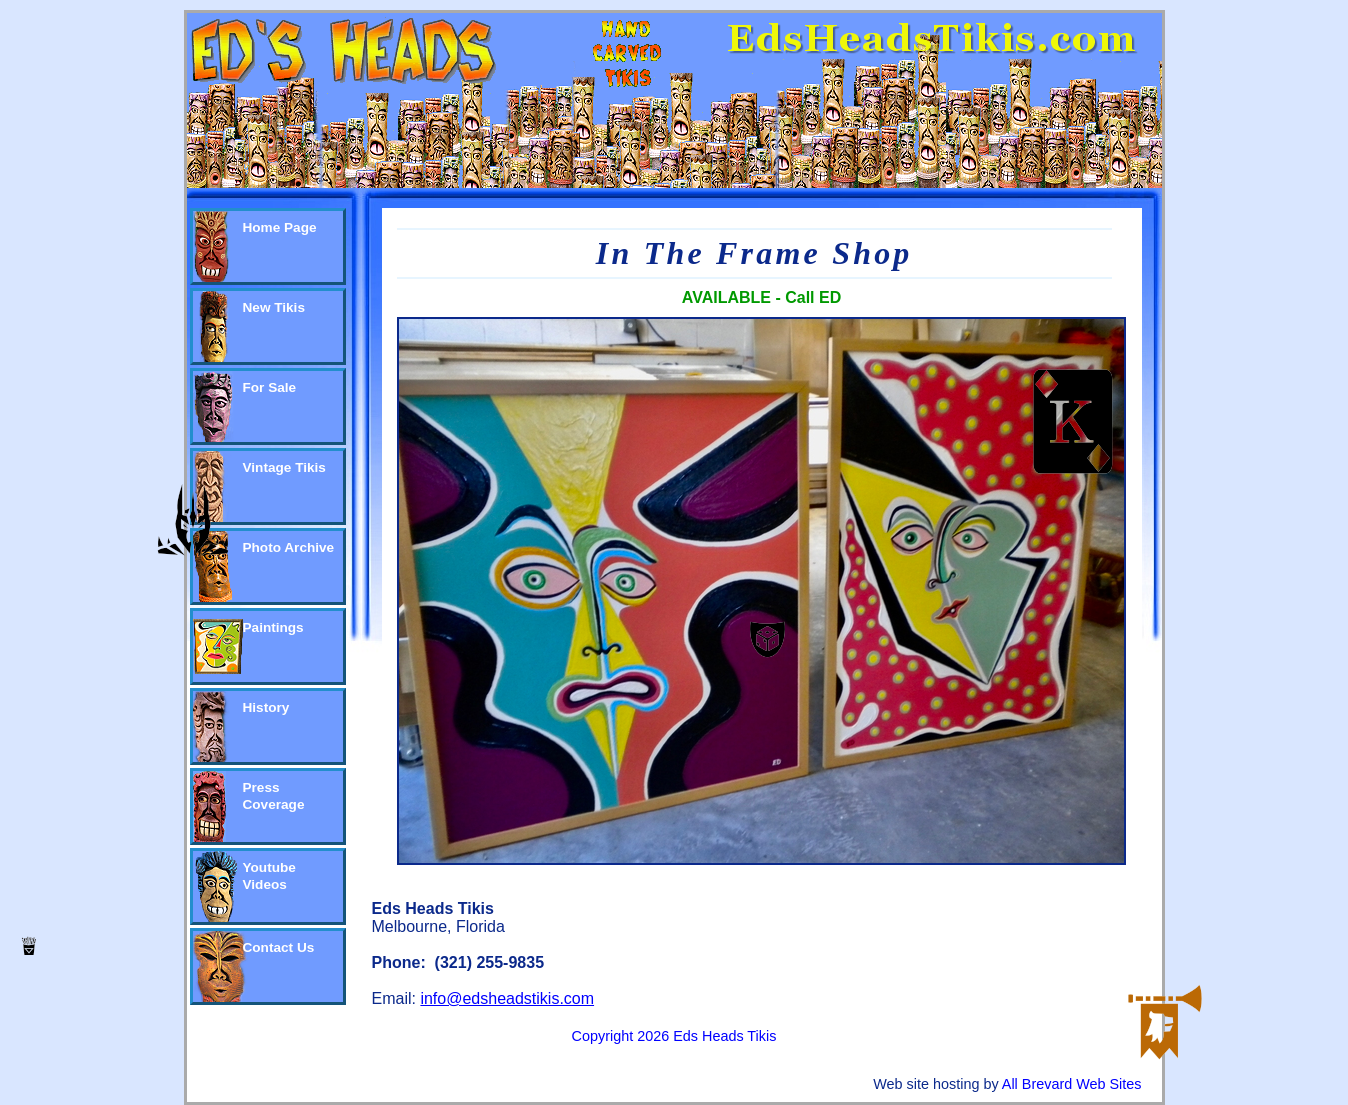  What do you see at coordinates (767, 639) in the screenshot?
I see `access game protection or security settings` at bounding box center [767, 639].